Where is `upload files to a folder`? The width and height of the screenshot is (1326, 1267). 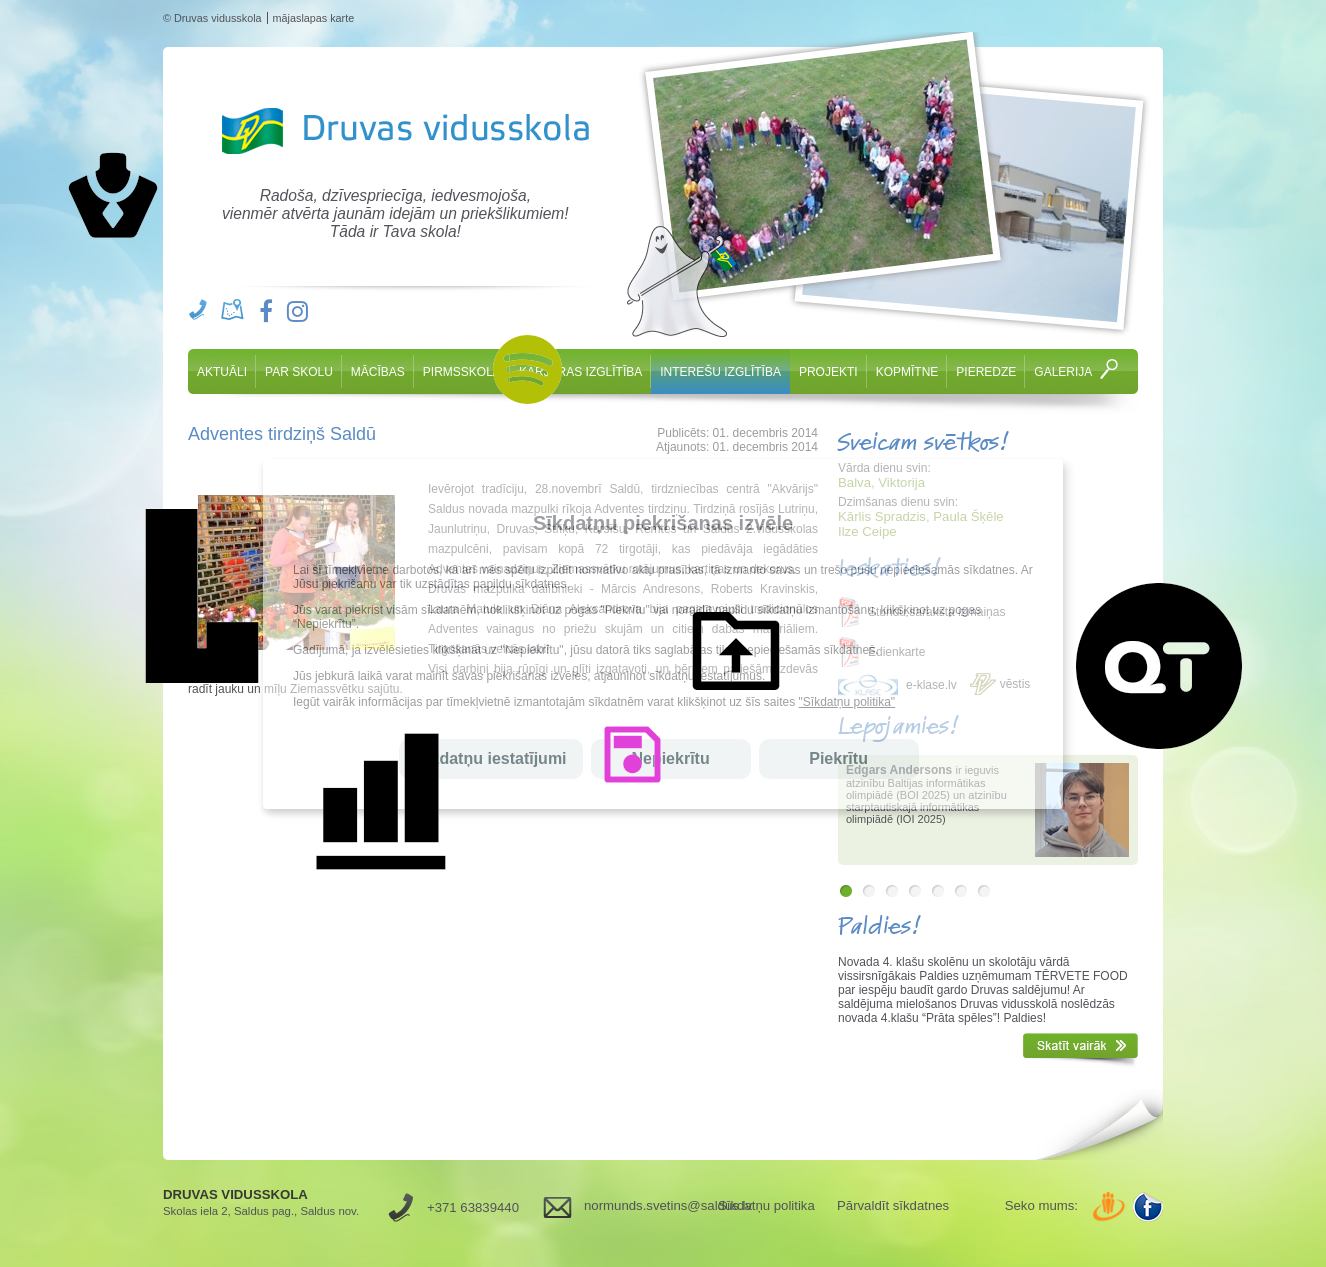
upload files to a folder is located at coordinates (736, 651).